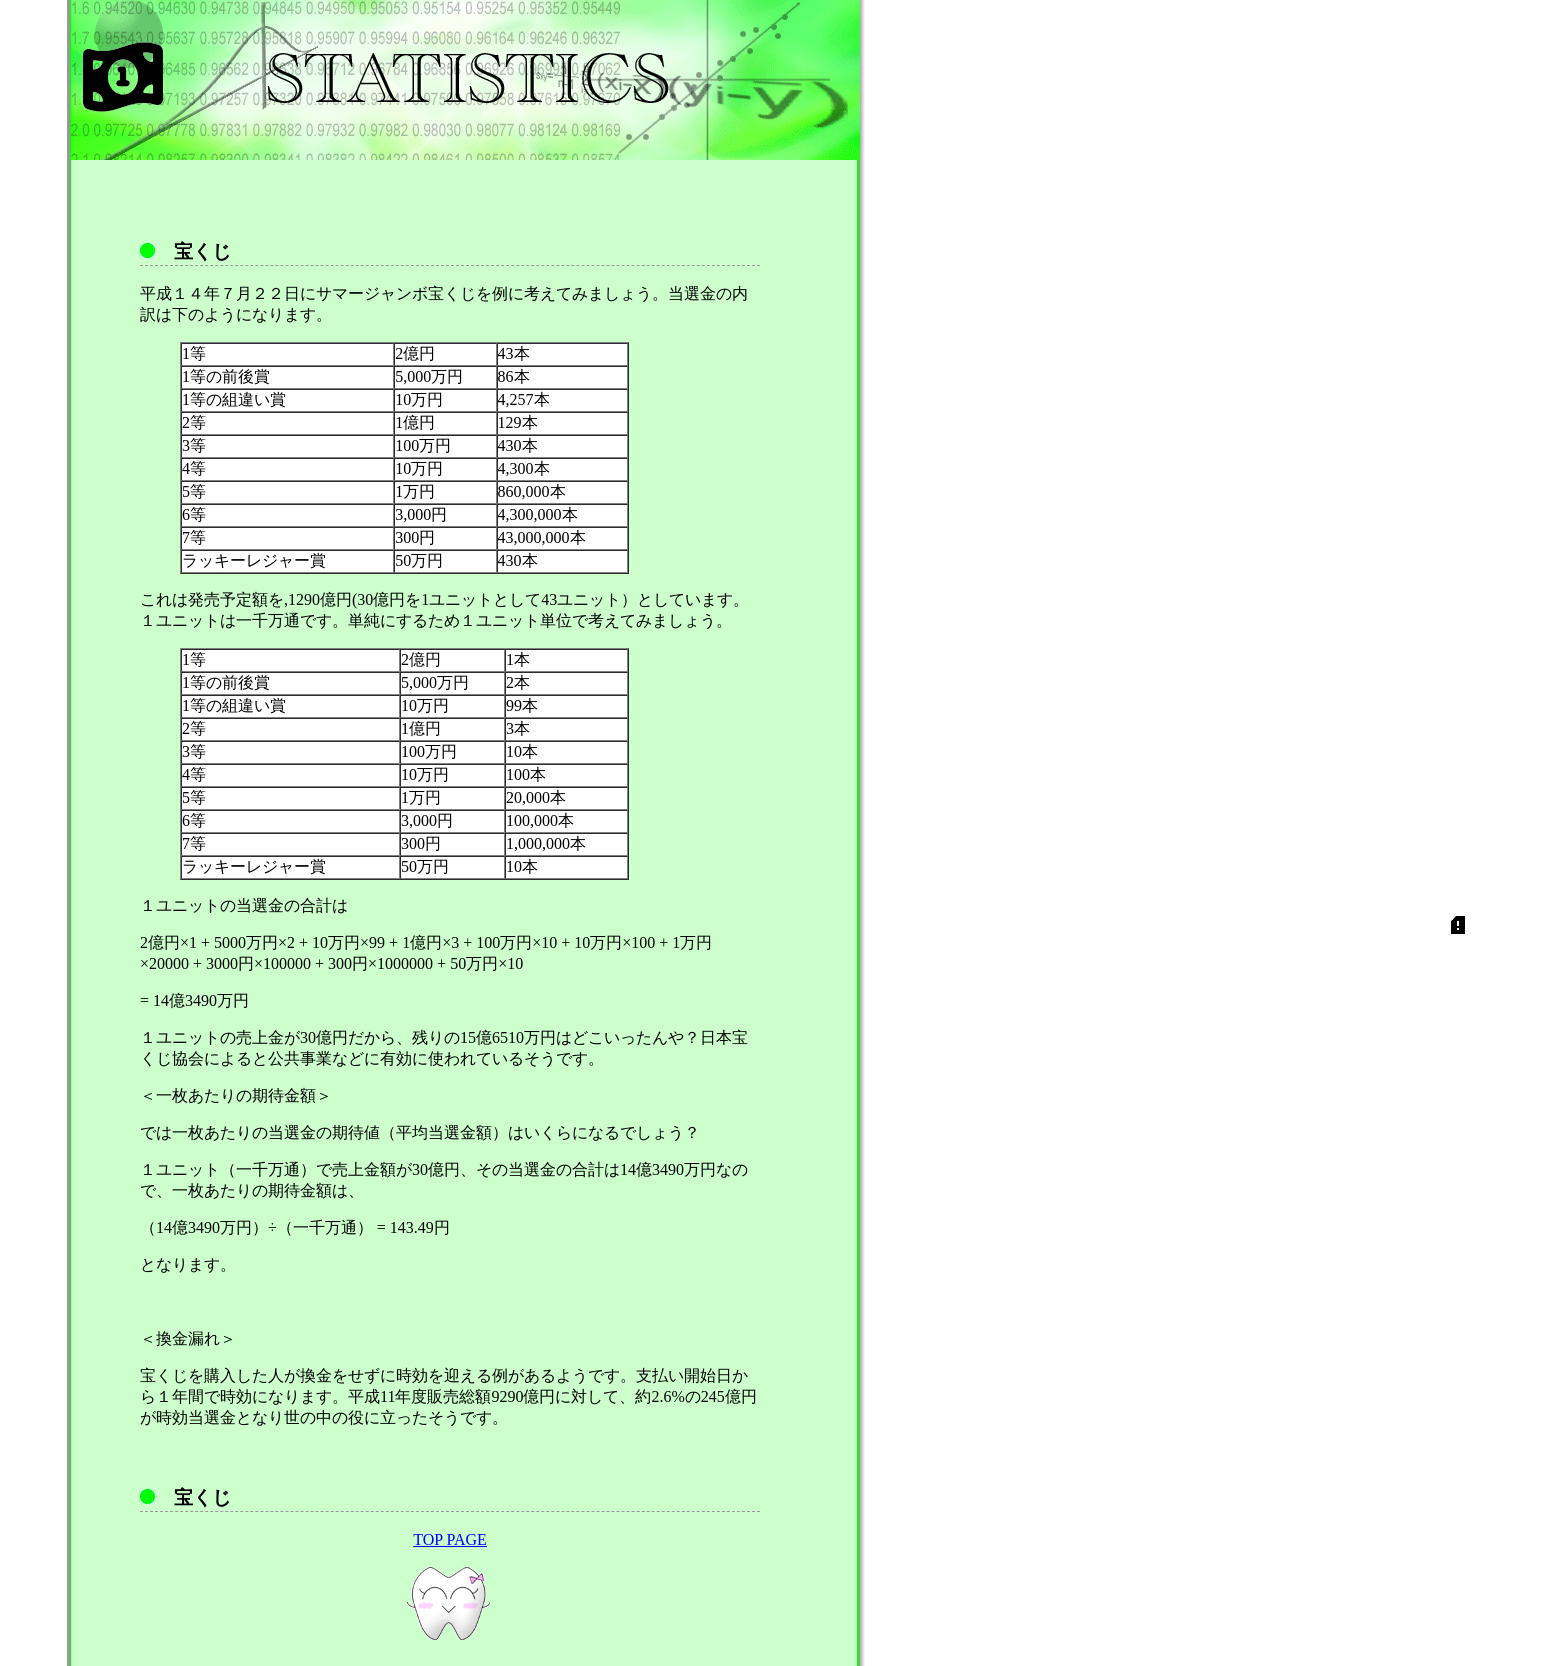 Image resolution: width=1568 pixels, height=1666 pixels. What do you see at coordinates (1458, 925) in the screenshot?
I see `sd card error or storage issue detected` at bounding box center [1458, 925].